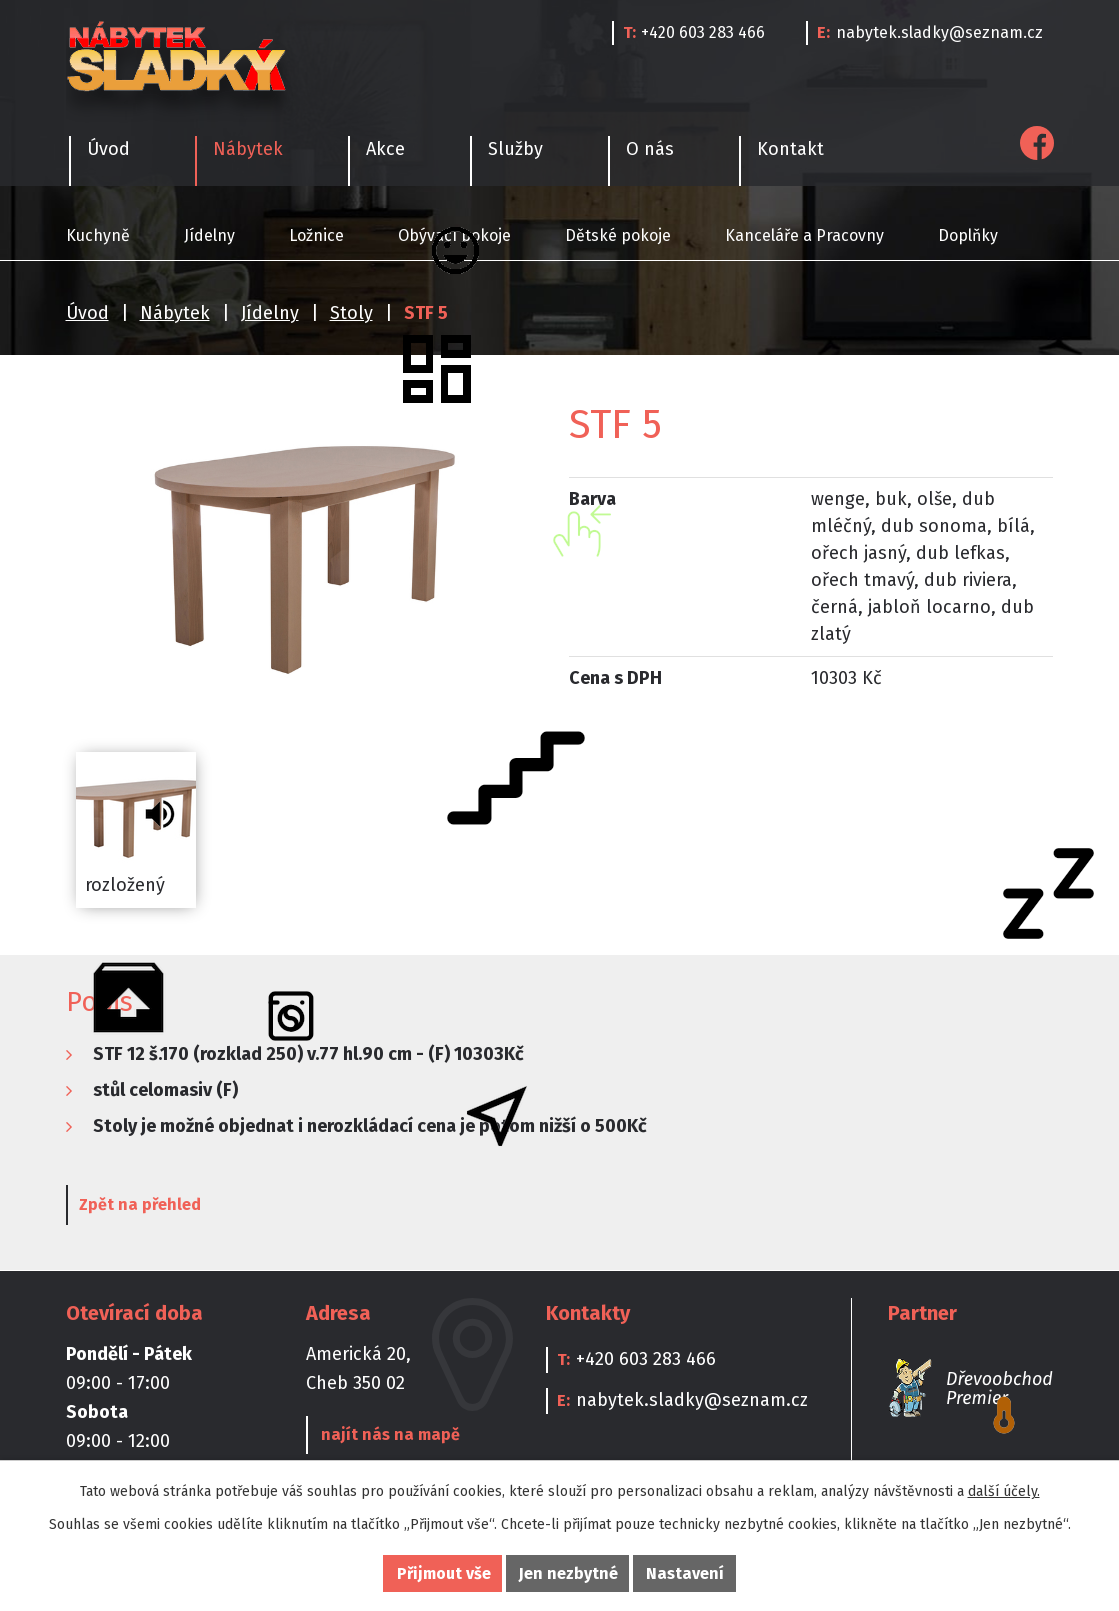 The height and width of the screenshot is (1611, 1119). Describe the element at coordinates (497, 1116) in the screenshot. I see `access navigation or get directions` at that location.